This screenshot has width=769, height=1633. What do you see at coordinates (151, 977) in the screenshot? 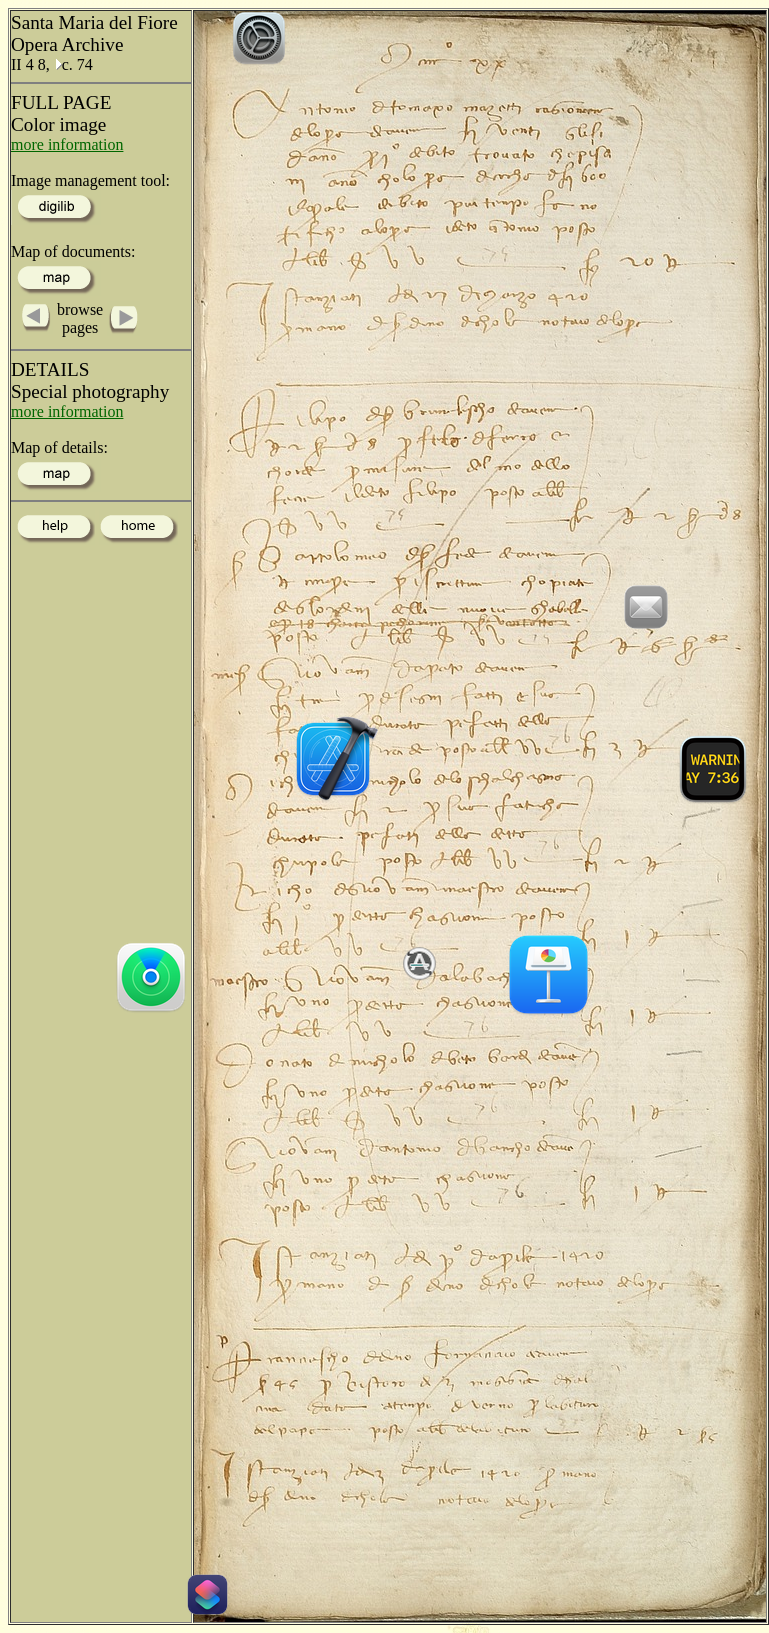
I see `open the Find My app to locate devices or people` at bounding box center [151, 977].